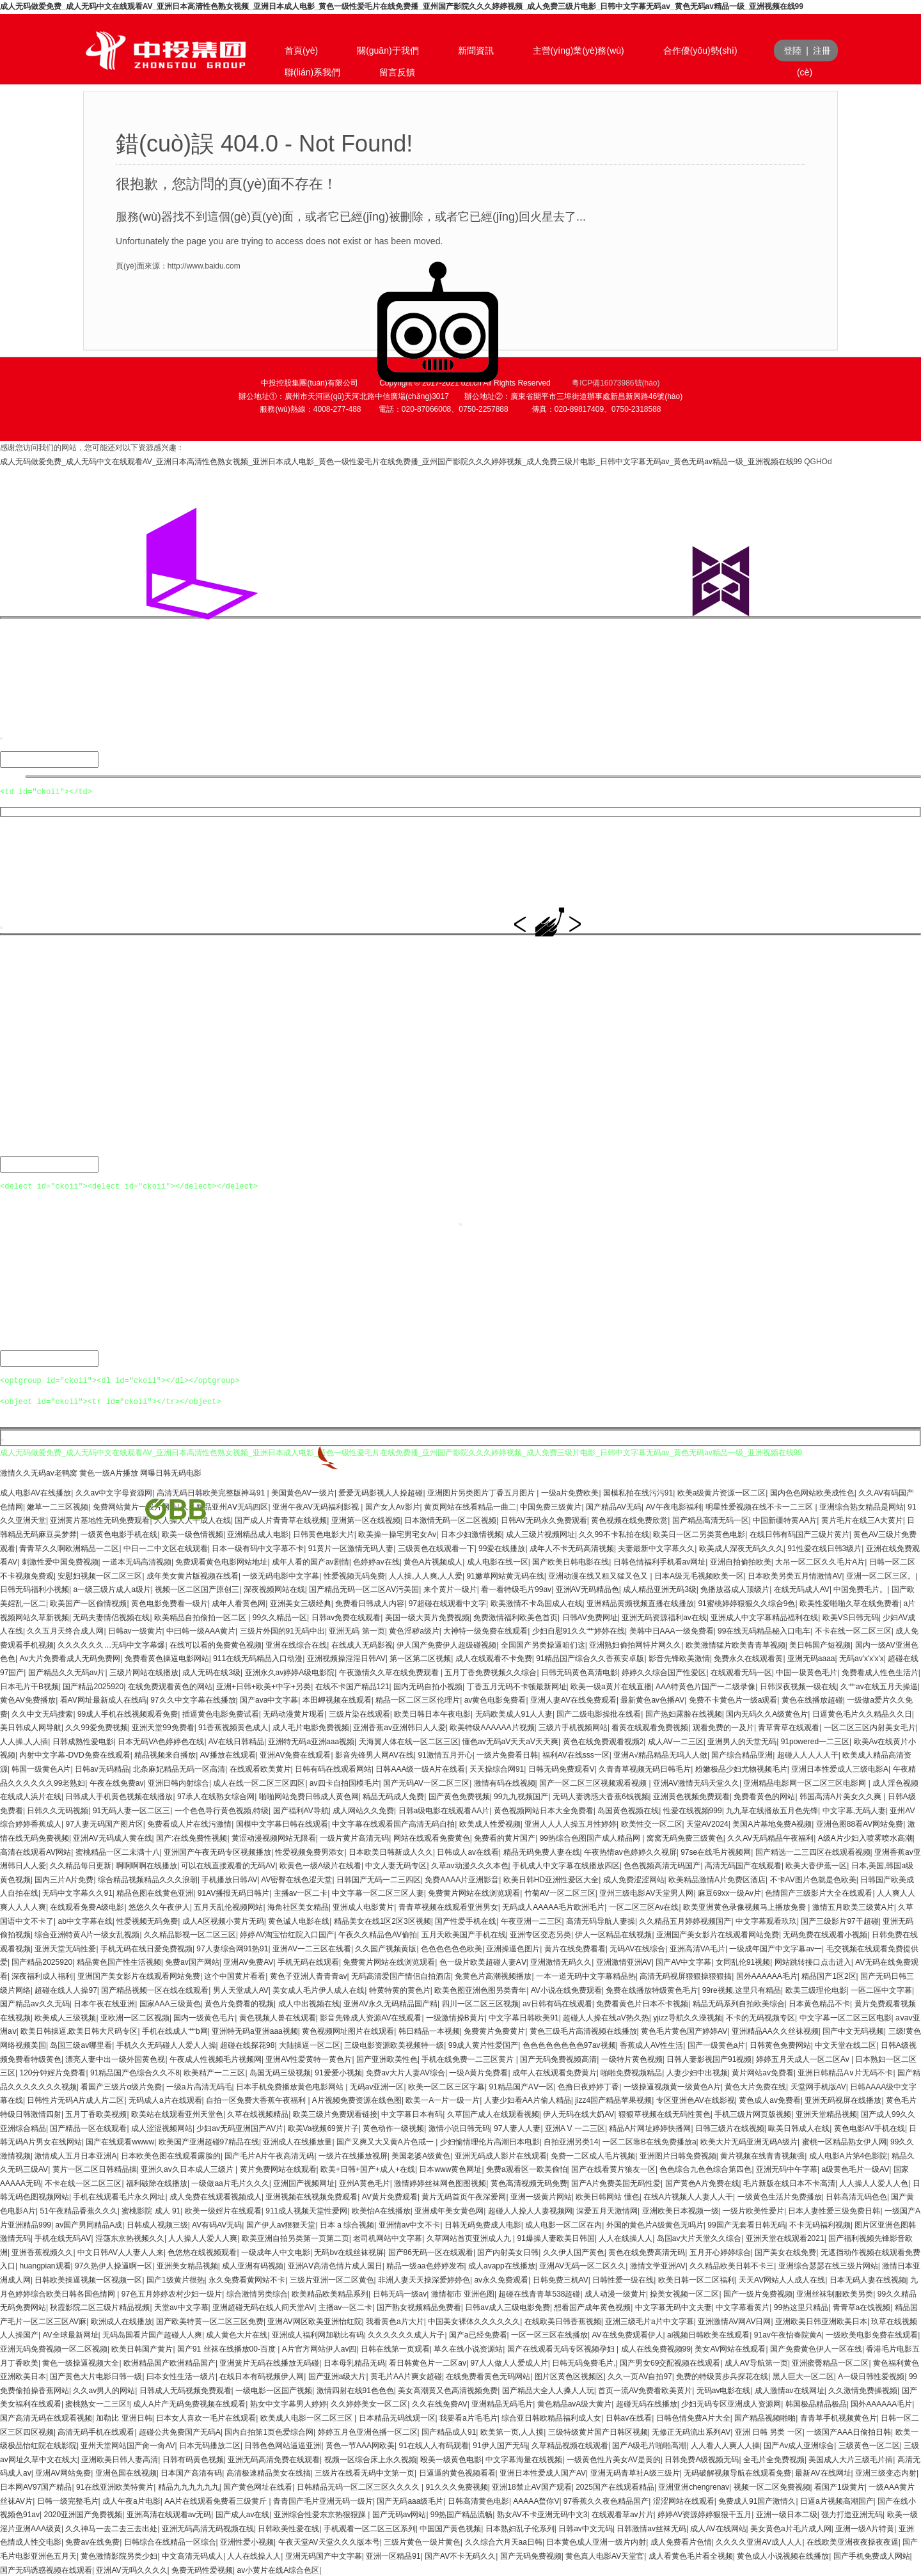 The image size is (921, 2576). Describe the element at coordinates (328, 1458) in the screenshot. I see `avianca airline app or website` at that location.